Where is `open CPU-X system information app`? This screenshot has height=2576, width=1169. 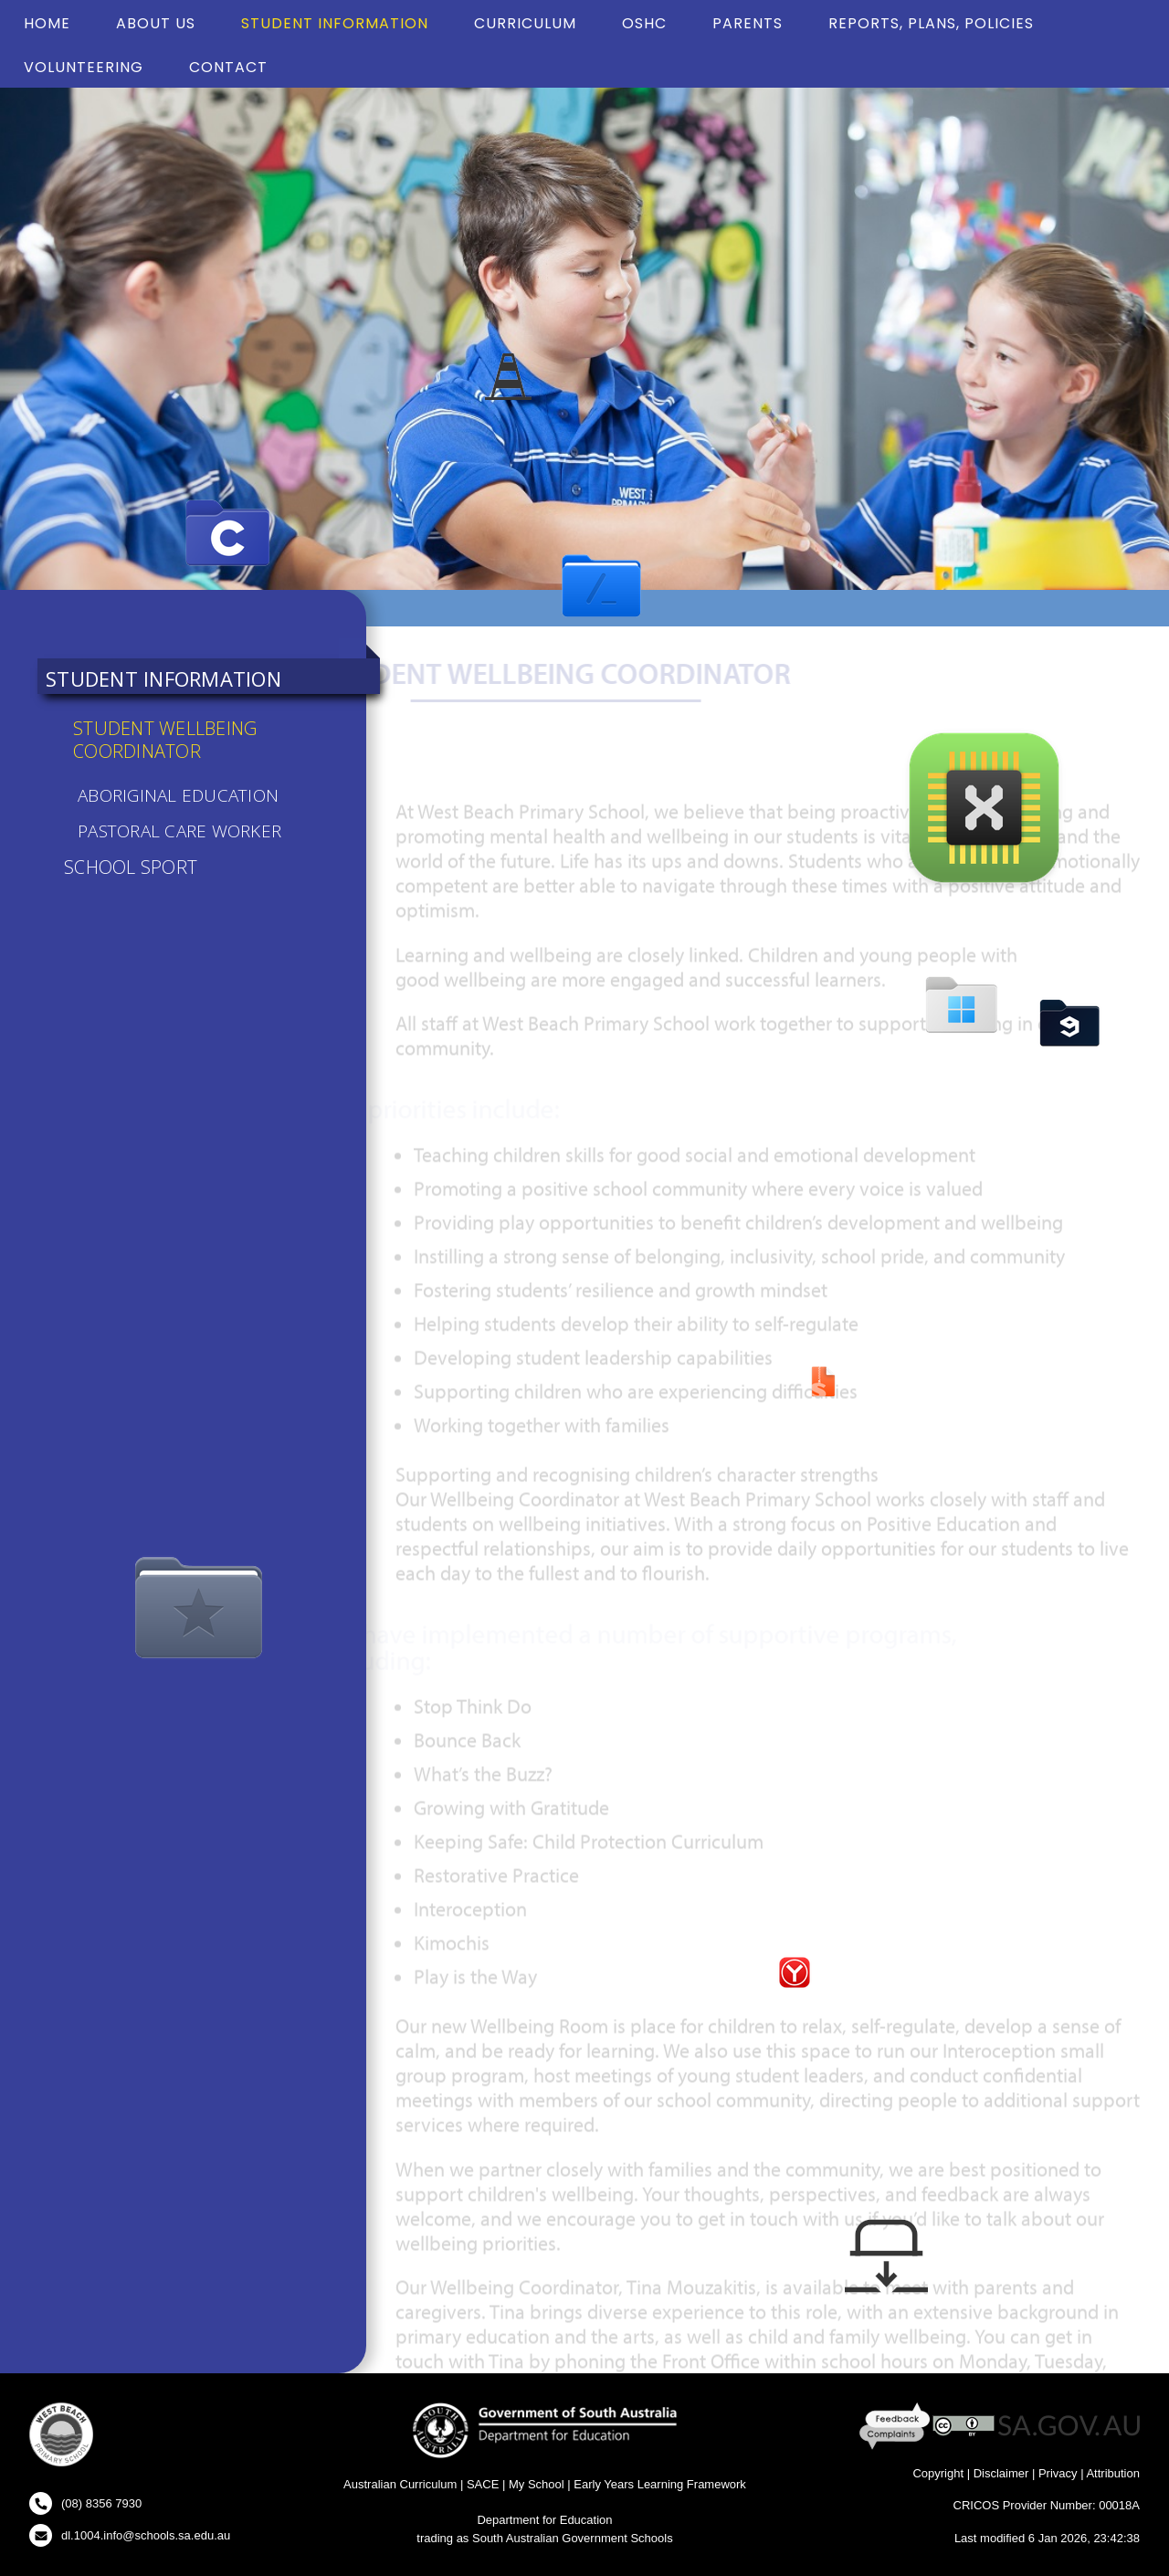
open CPU-X system information app is located at coordinates (984, 807).